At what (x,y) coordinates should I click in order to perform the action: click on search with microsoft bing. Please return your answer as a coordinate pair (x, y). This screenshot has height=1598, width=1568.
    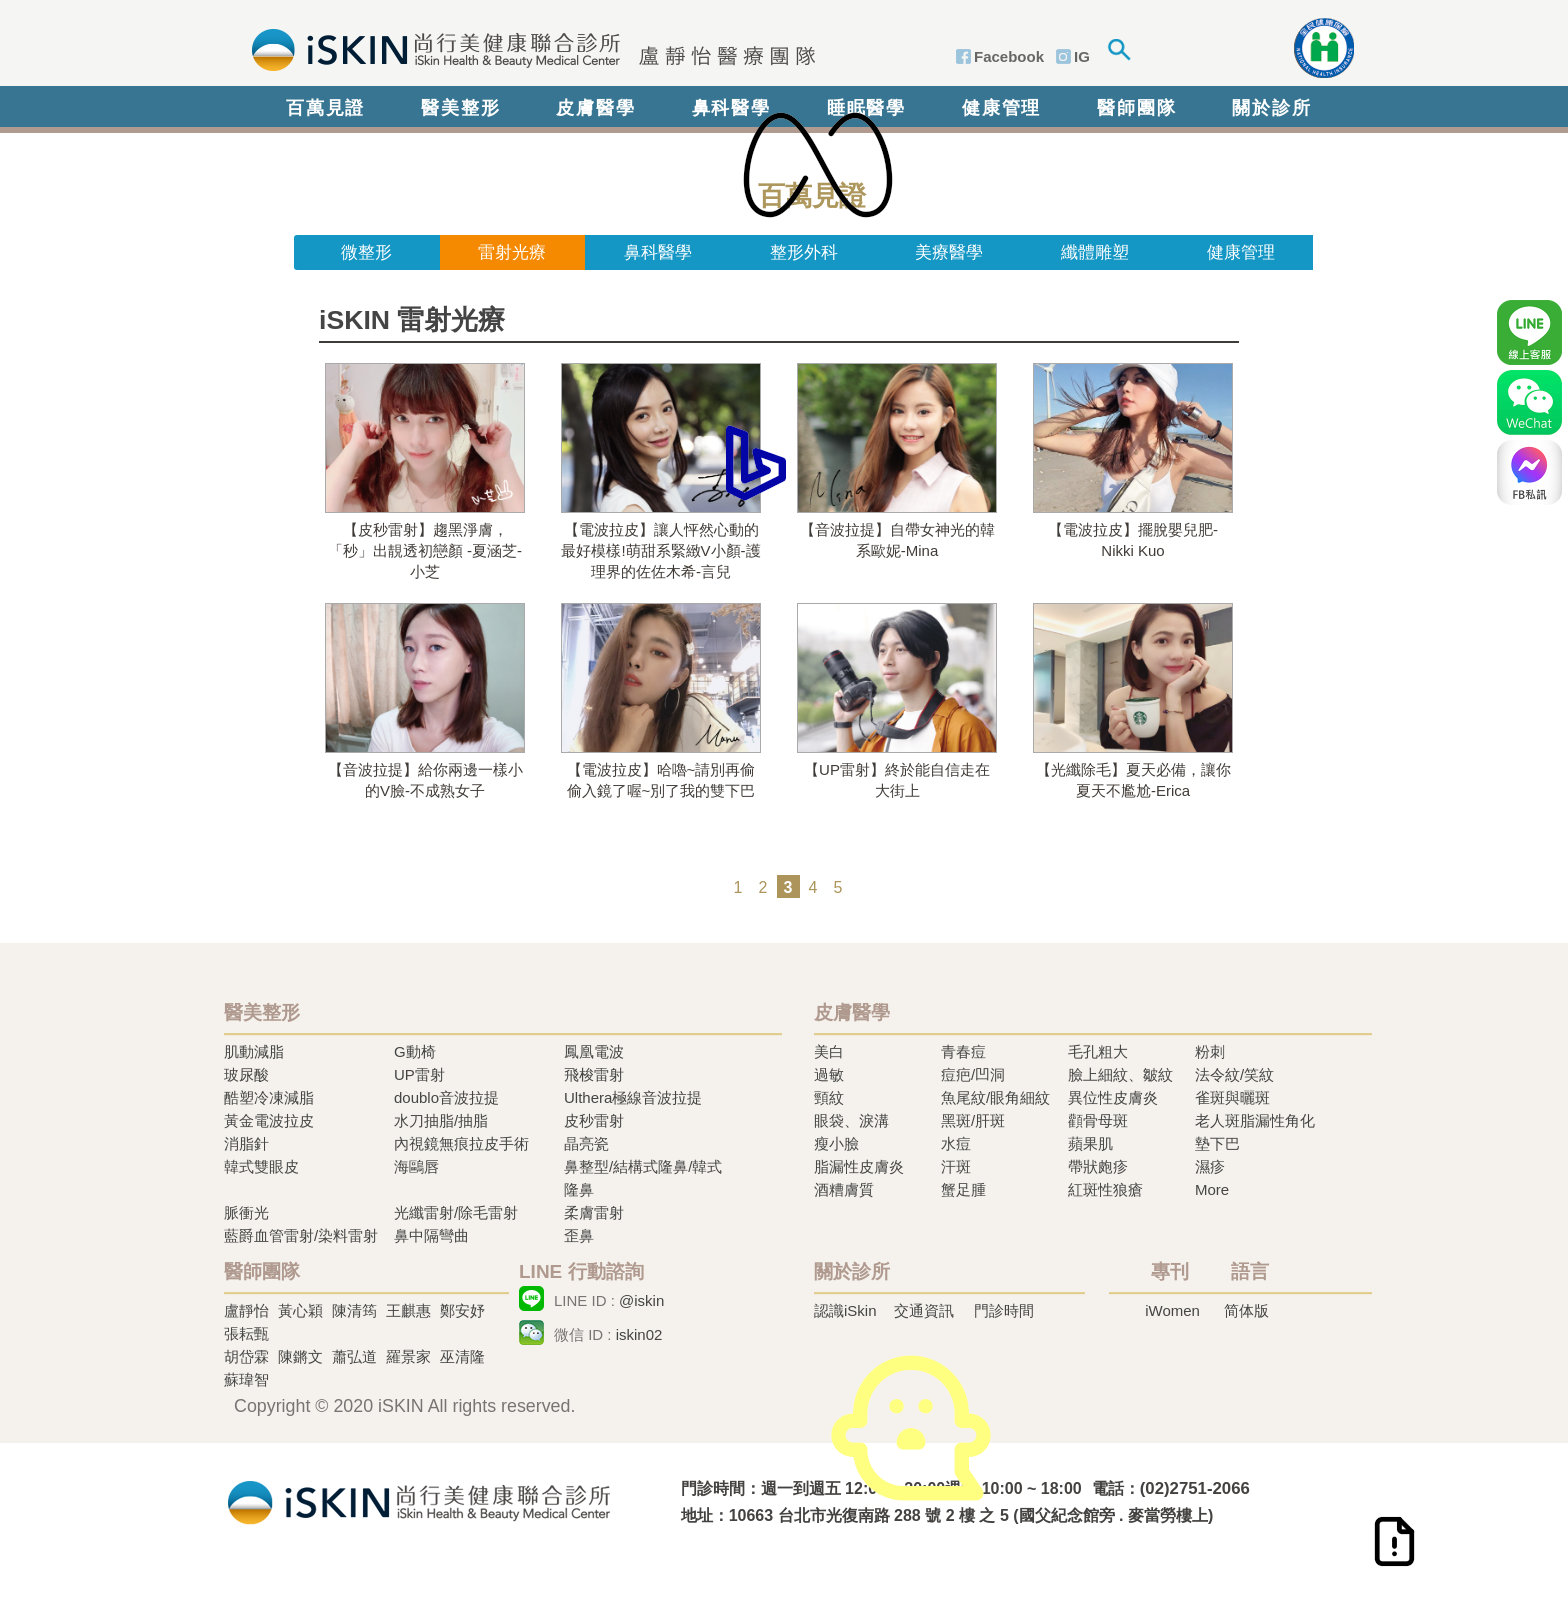
    Looking at the image, I should click on (756, 463).